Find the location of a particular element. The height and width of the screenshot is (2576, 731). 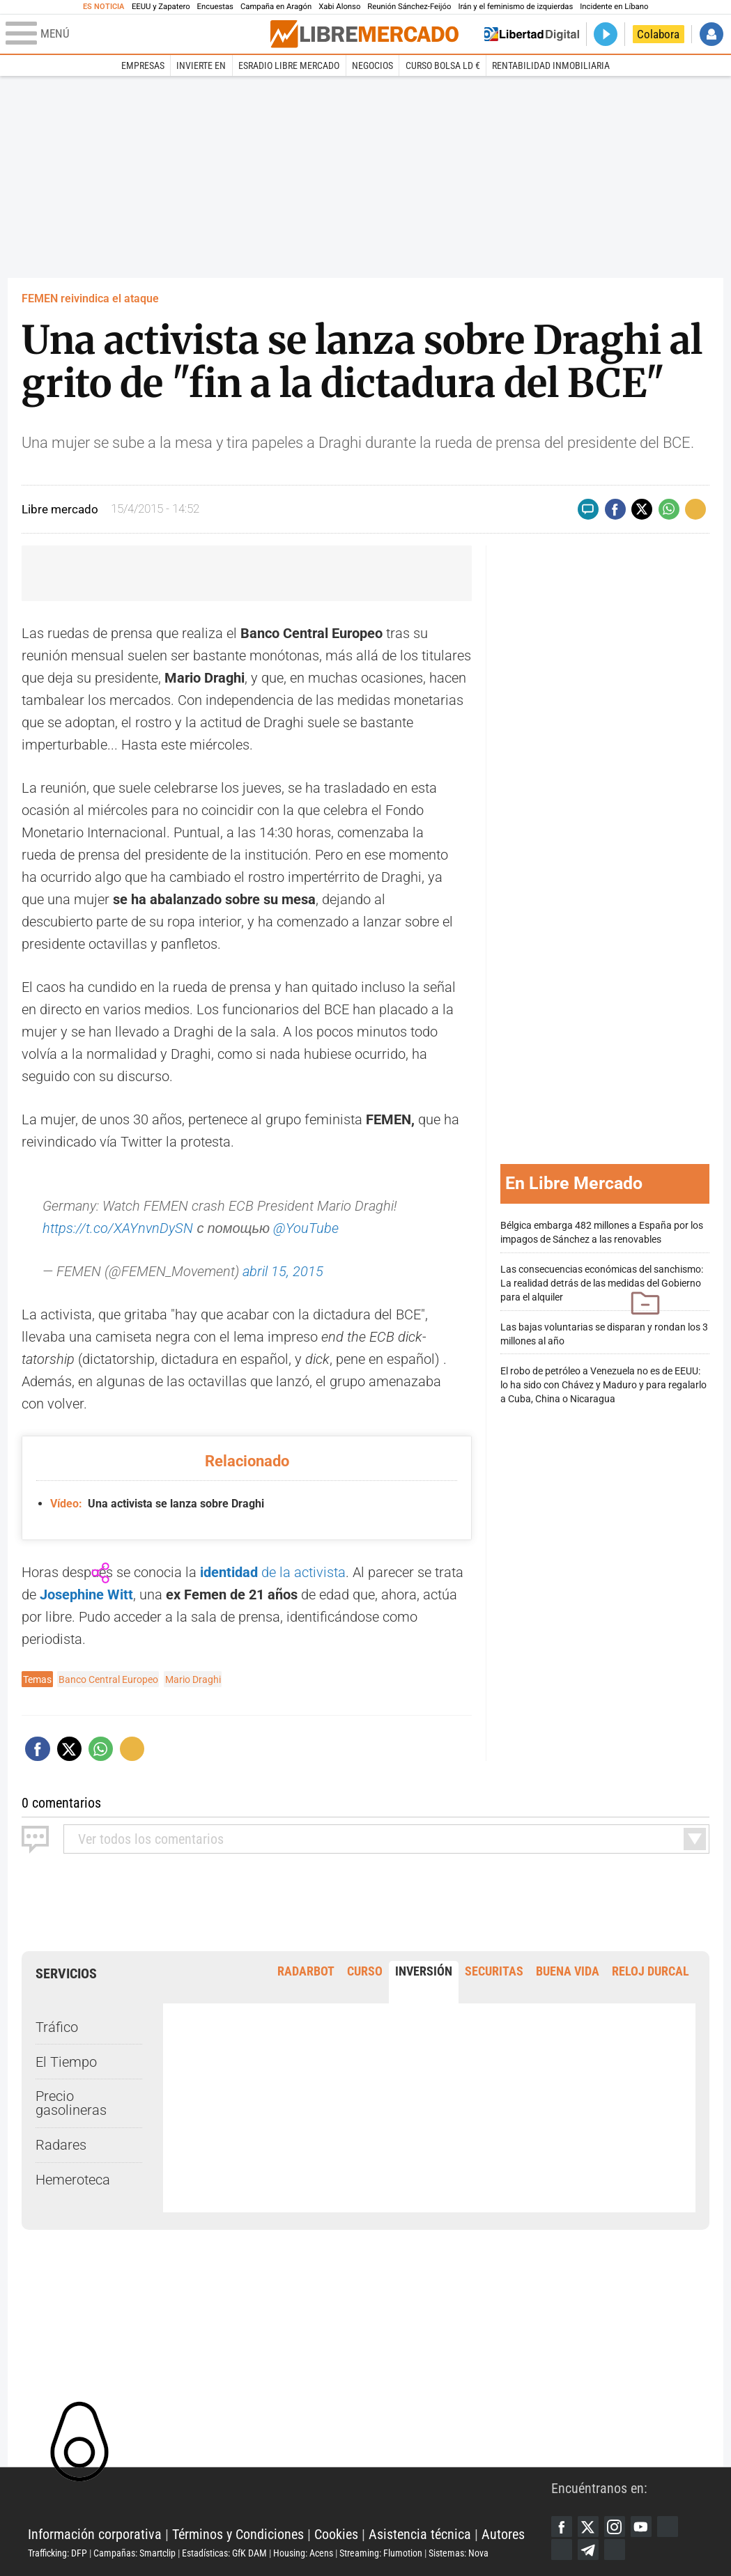

remove a folder is located at coordinates (645, 1303).